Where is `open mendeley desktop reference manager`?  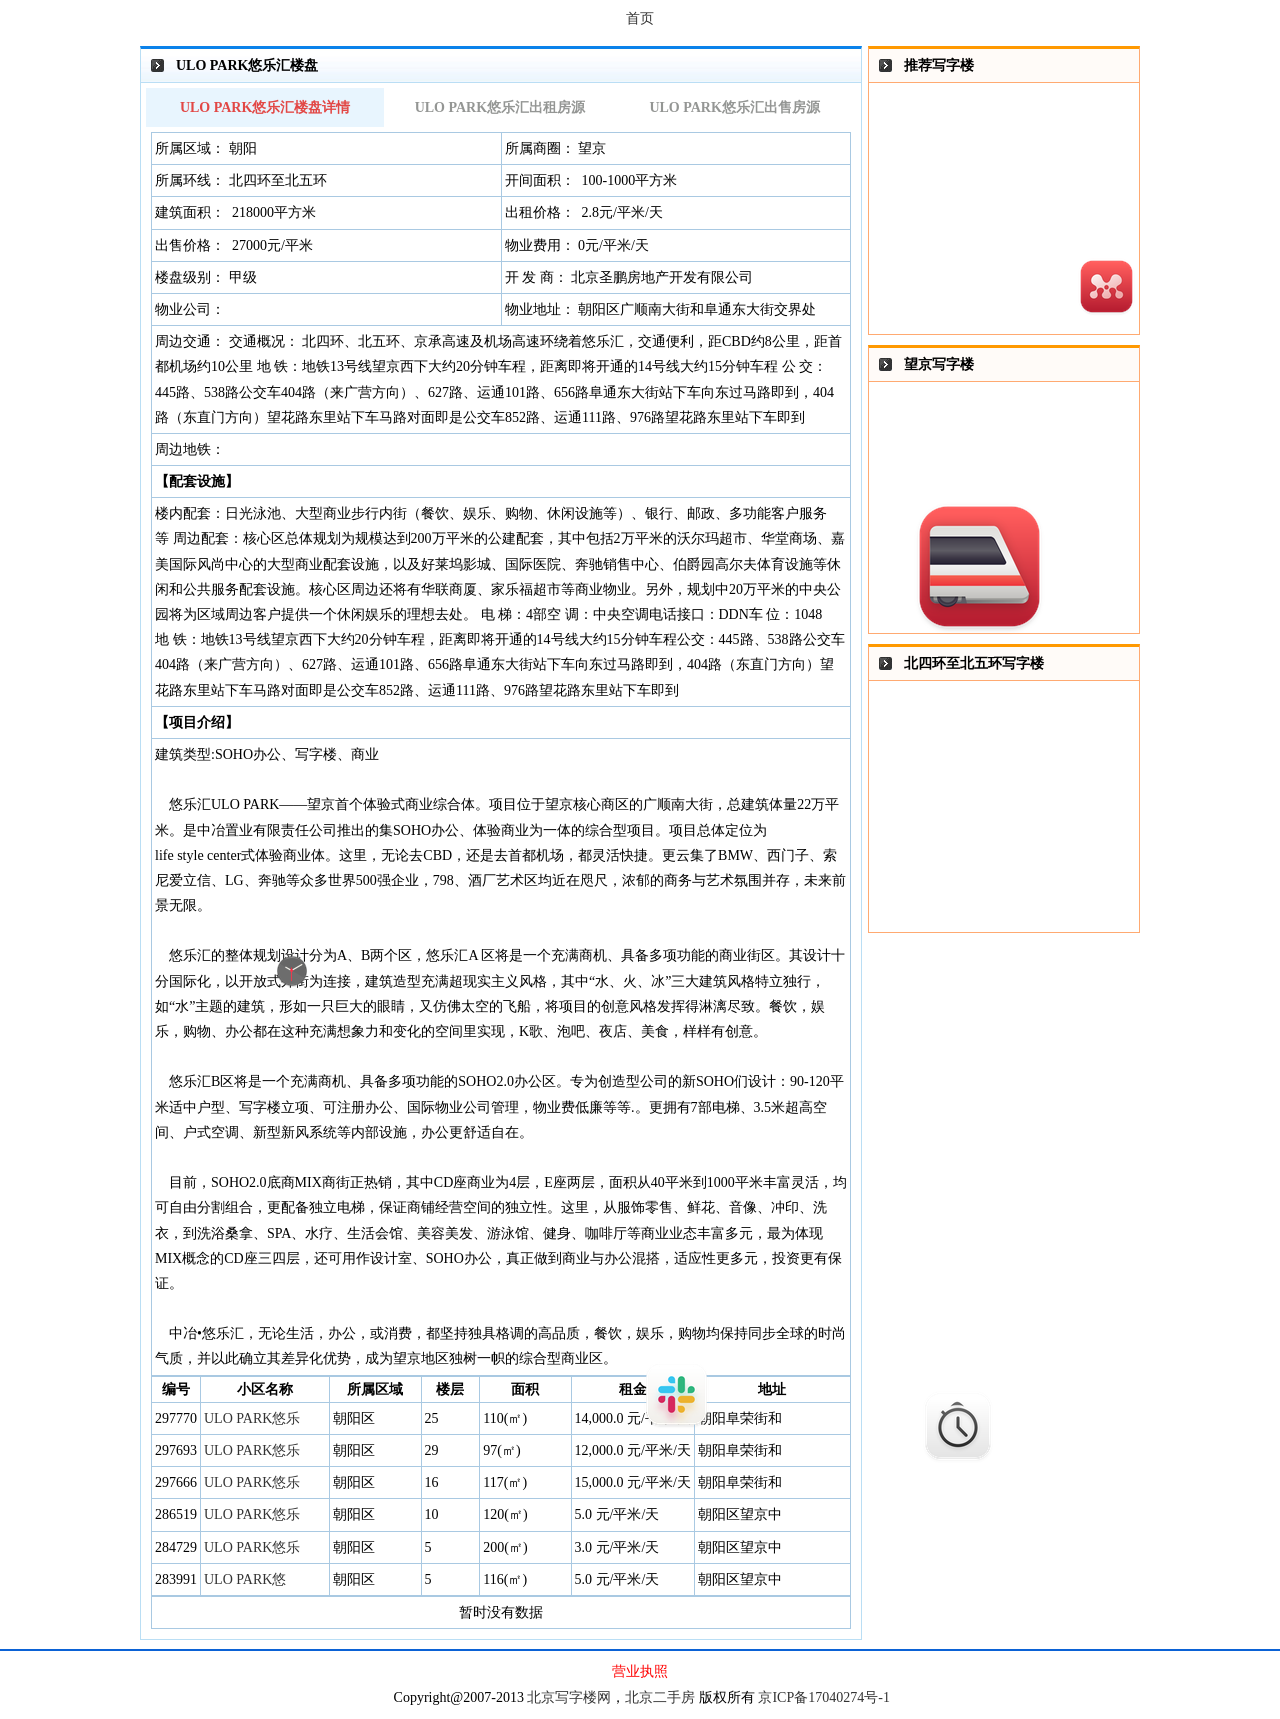
open mendeley desktop reference manager is located at coordinates (1106, 286).